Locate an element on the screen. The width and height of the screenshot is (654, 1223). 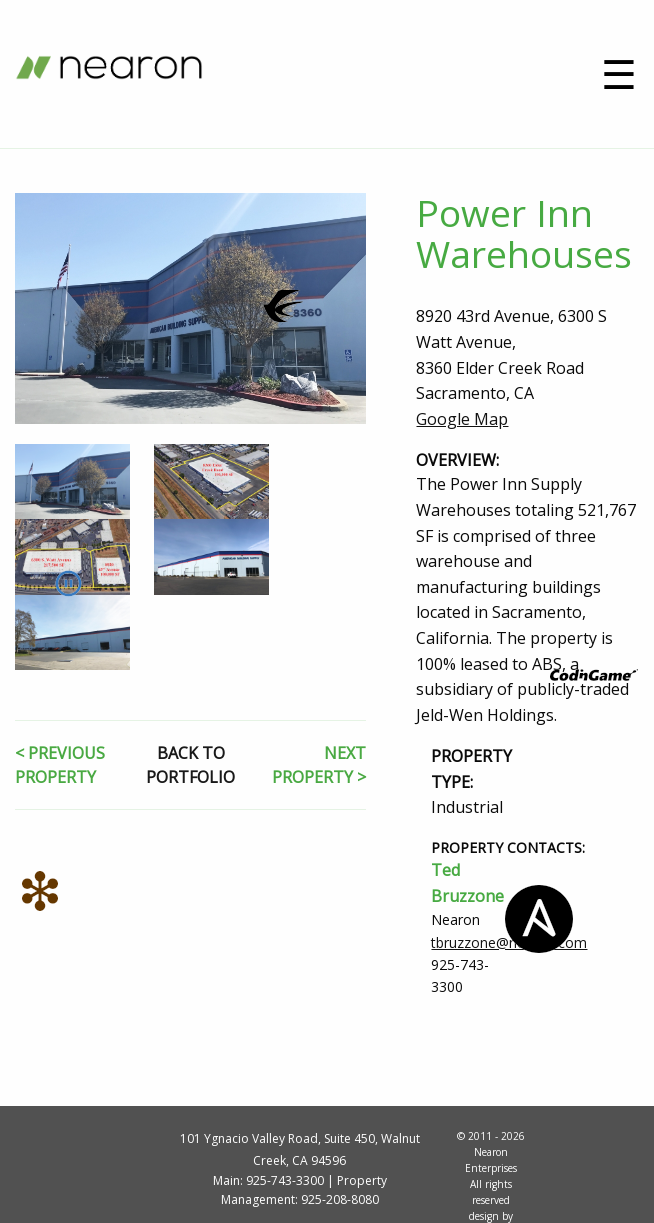
china eastern airlines logo is located at coordinates (283, 306).